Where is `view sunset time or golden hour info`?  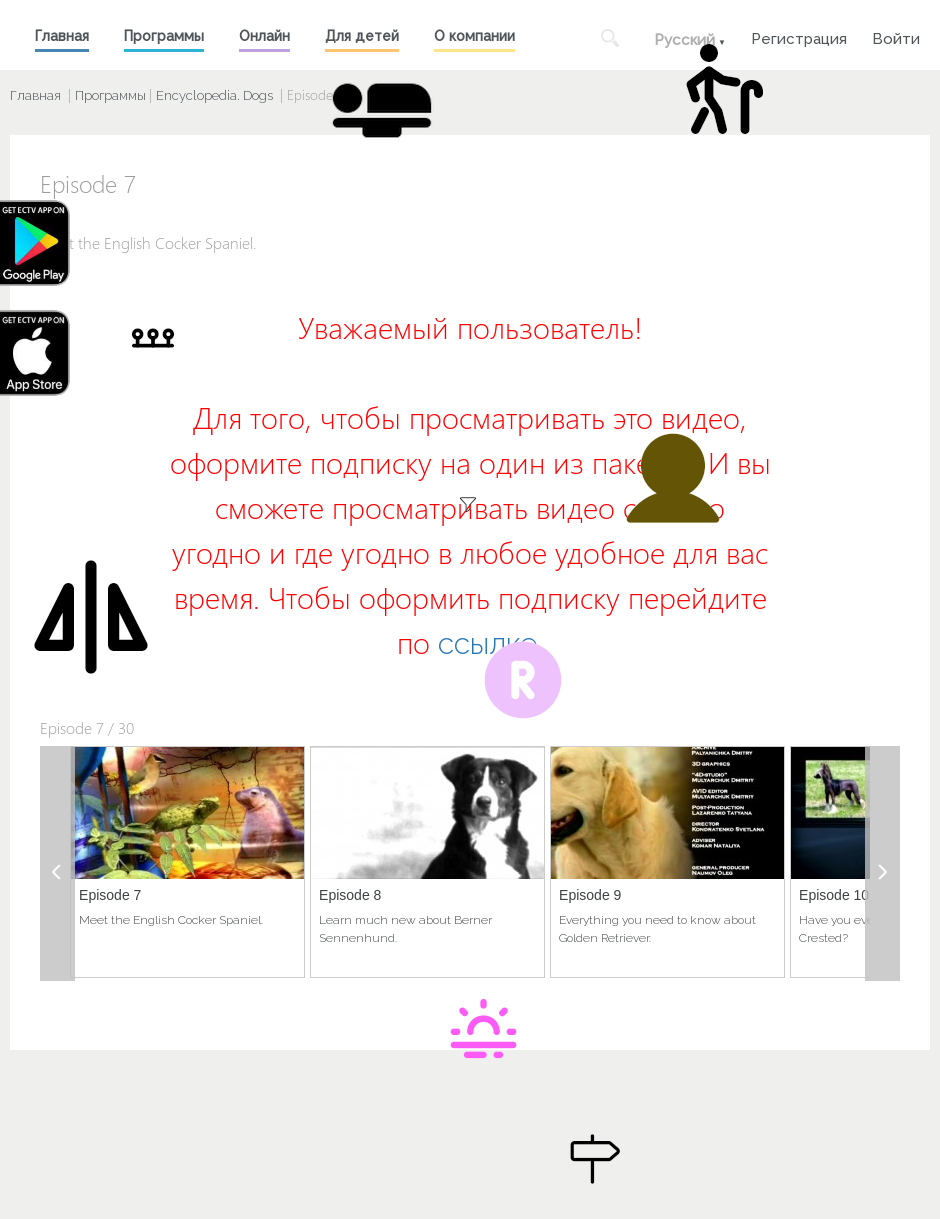
view sunset time or golden hour info is located at coordinates (483, 1028).